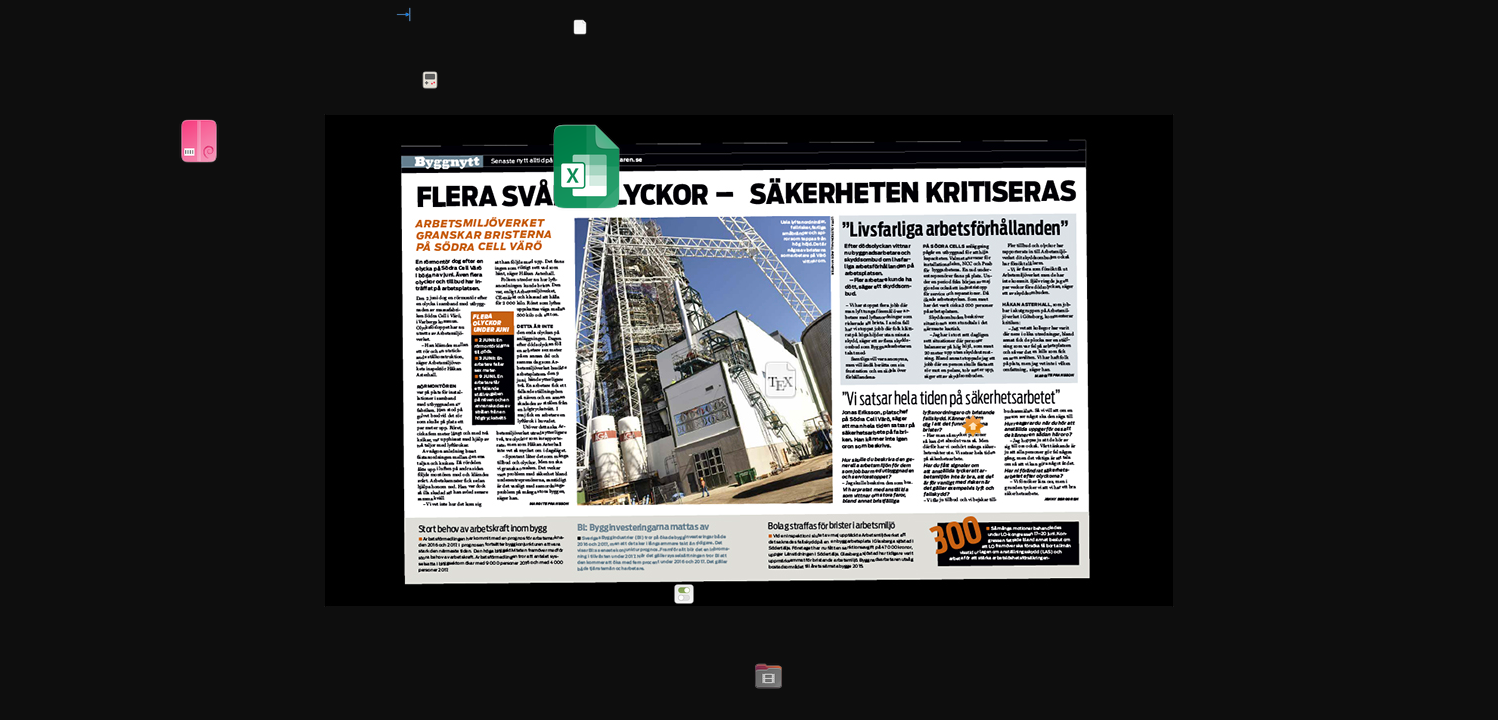  What do you see at coordinates (780, 379) in the screenshot?
I see `a LaTeX or TeX document file` at bounding box center [780, 379].